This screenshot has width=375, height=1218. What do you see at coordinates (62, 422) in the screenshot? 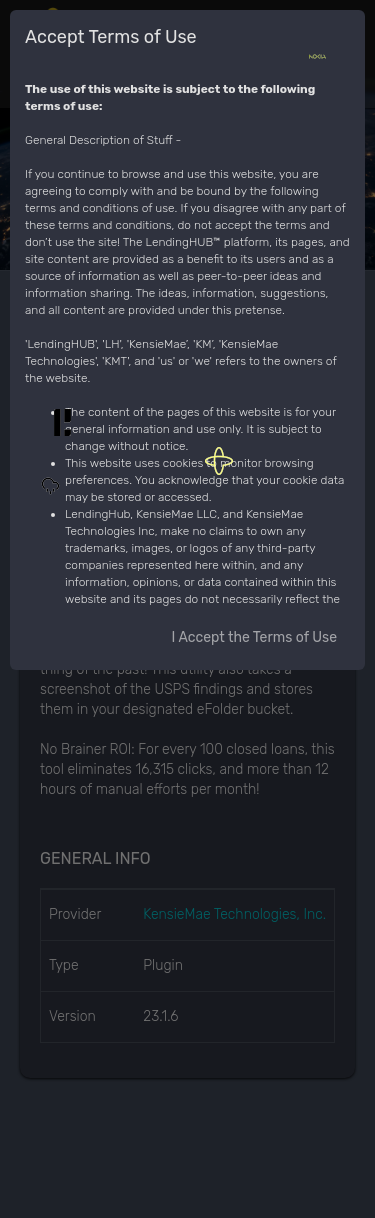
I see `open the pleroma app` at bounding box center [62, 422].